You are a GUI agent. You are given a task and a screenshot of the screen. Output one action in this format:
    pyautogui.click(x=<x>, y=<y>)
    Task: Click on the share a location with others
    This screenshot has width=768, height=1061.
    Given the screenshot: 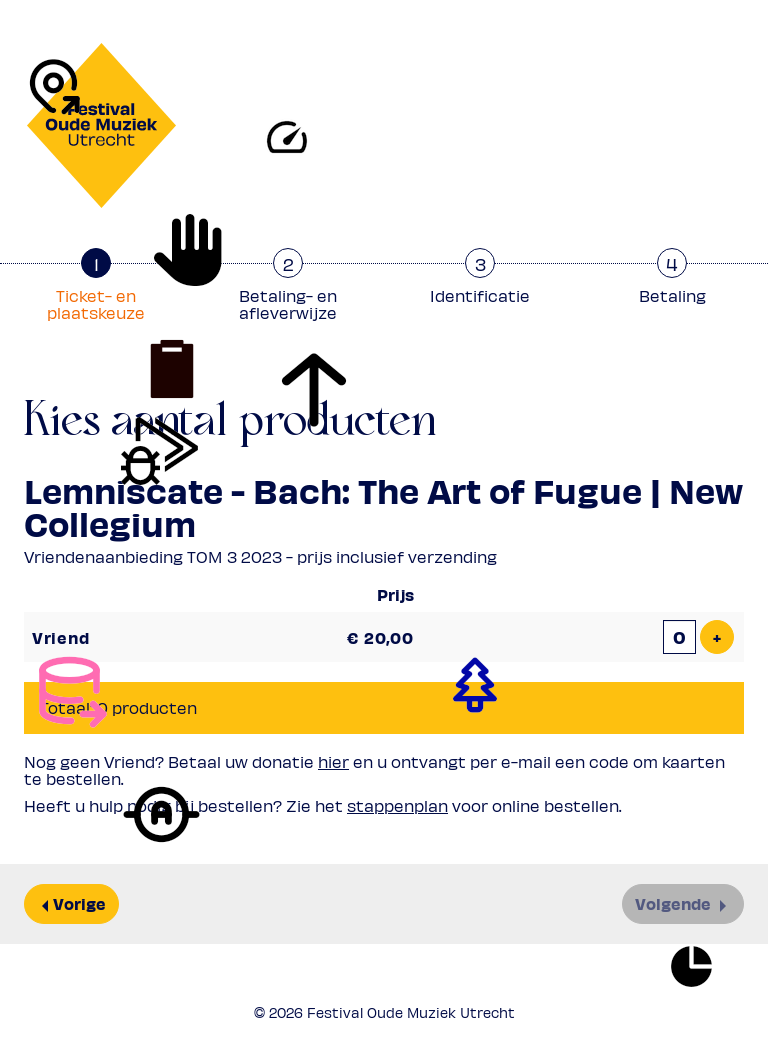 What is the action you would take?
    pyautogui.click(x=53, y=85)
    